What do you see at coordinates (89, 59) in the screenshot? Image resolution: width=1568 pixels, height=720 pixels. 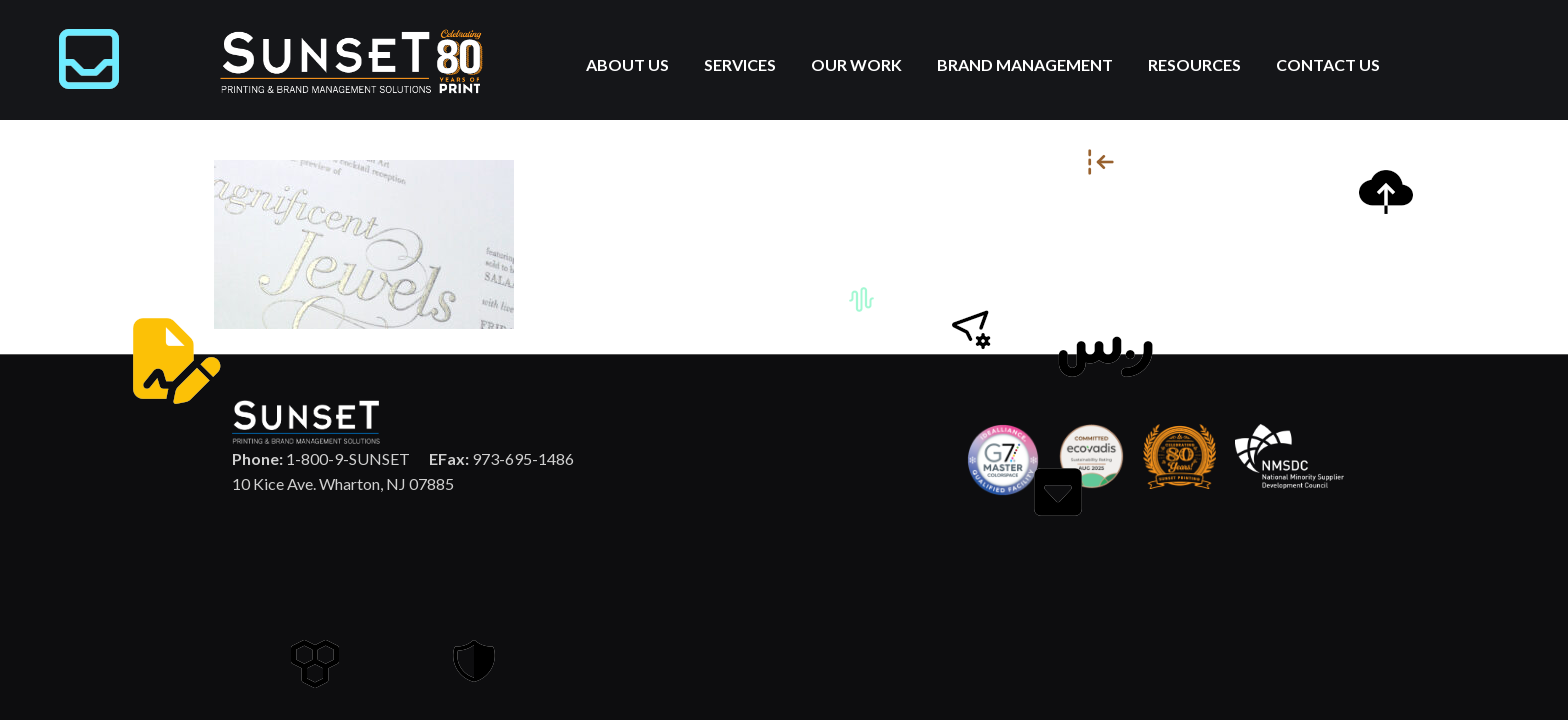 I see `view your inbox messages` at bounding box center [89, 59].